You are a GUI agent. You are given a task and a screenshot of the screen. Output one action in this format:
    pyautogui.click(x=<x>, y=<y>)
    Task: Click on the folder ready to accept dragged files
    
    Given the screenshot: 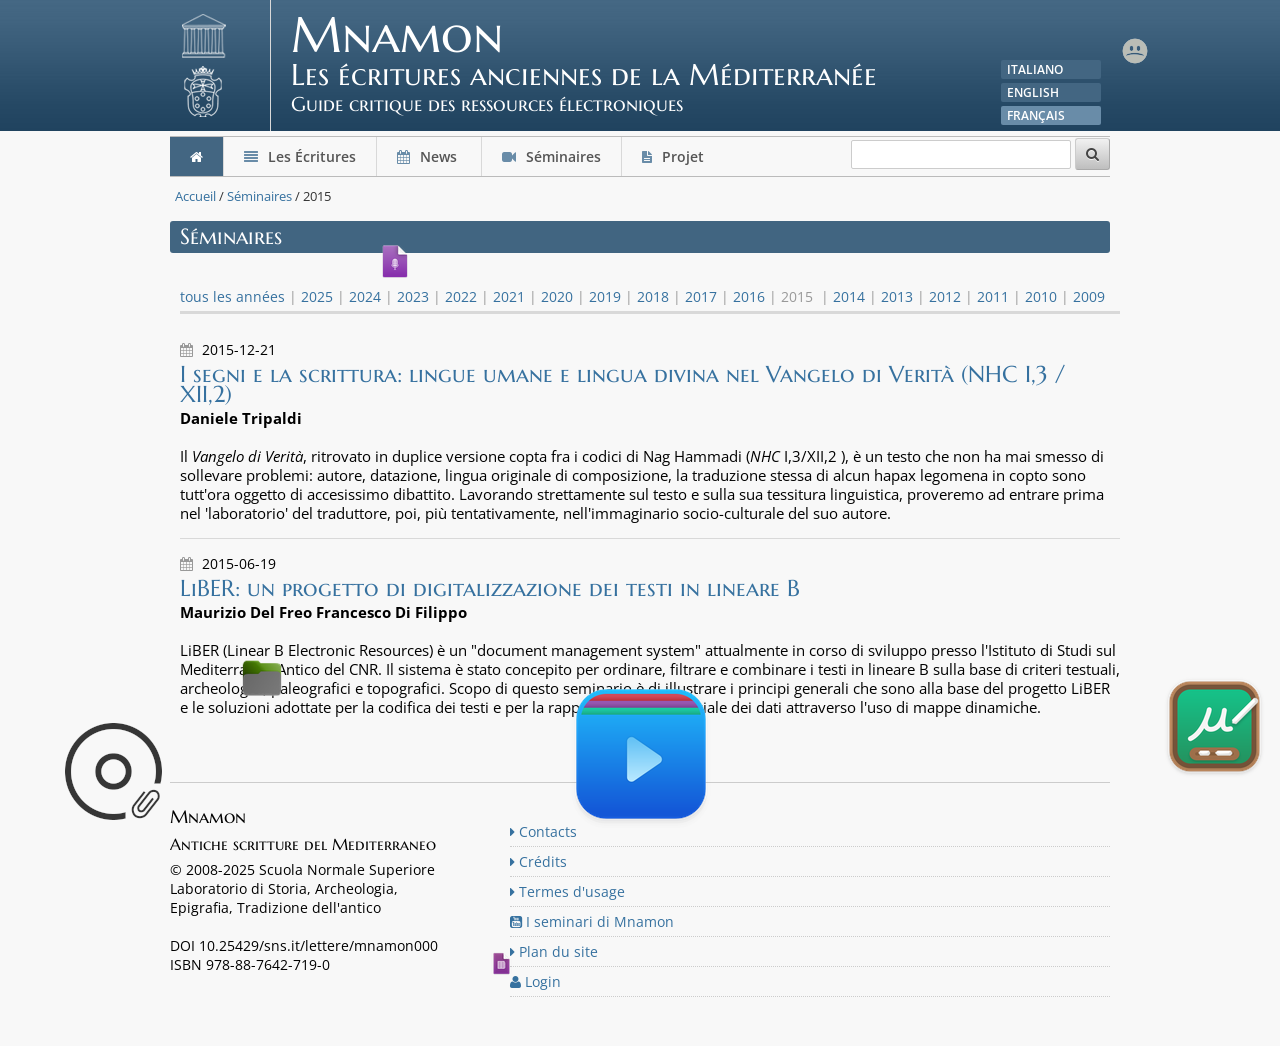 What is the action you would take?
    pyautogui.click(x=262, y=678)
    